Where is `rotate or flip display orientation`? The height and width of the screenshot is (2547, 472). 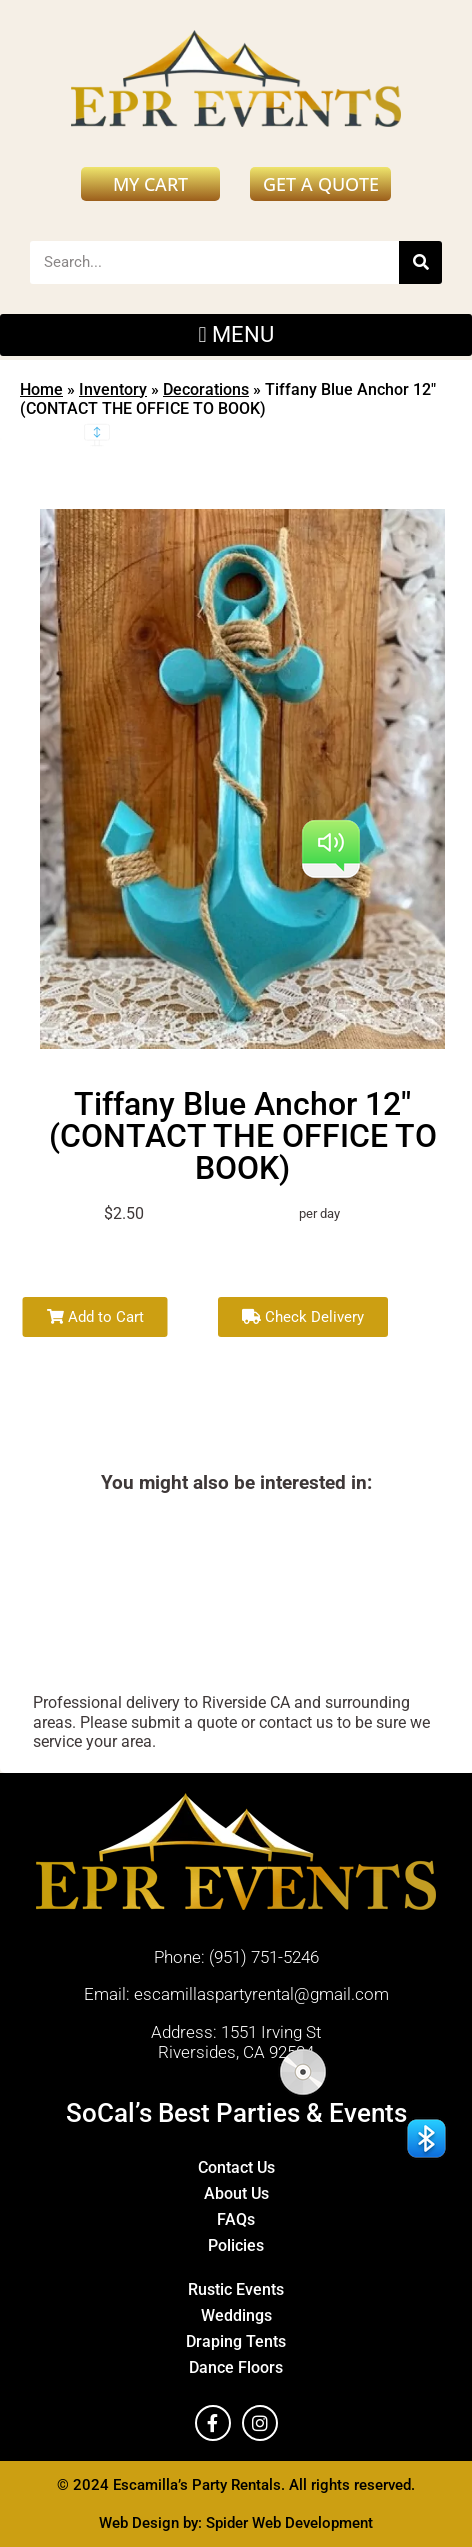 rotate or flip display orientation is located at coordinates (97, 435).